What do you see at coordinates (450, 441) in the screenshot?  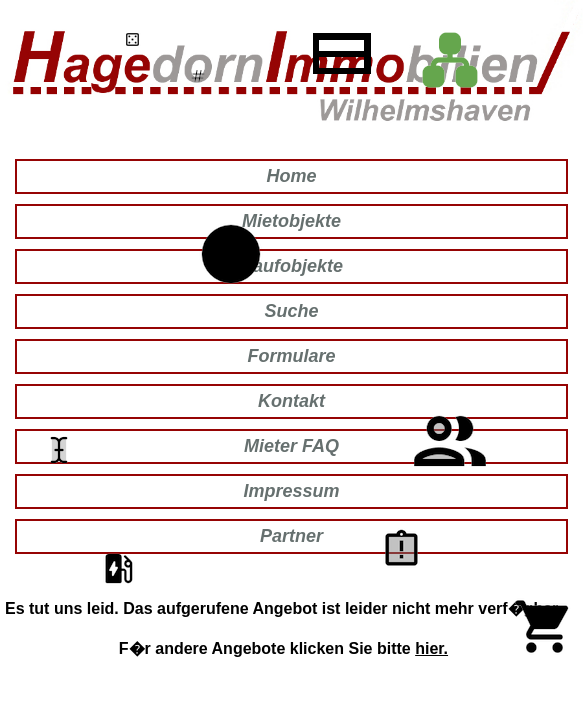 I see `view contacts or people list` at bounding box center [450, 441].